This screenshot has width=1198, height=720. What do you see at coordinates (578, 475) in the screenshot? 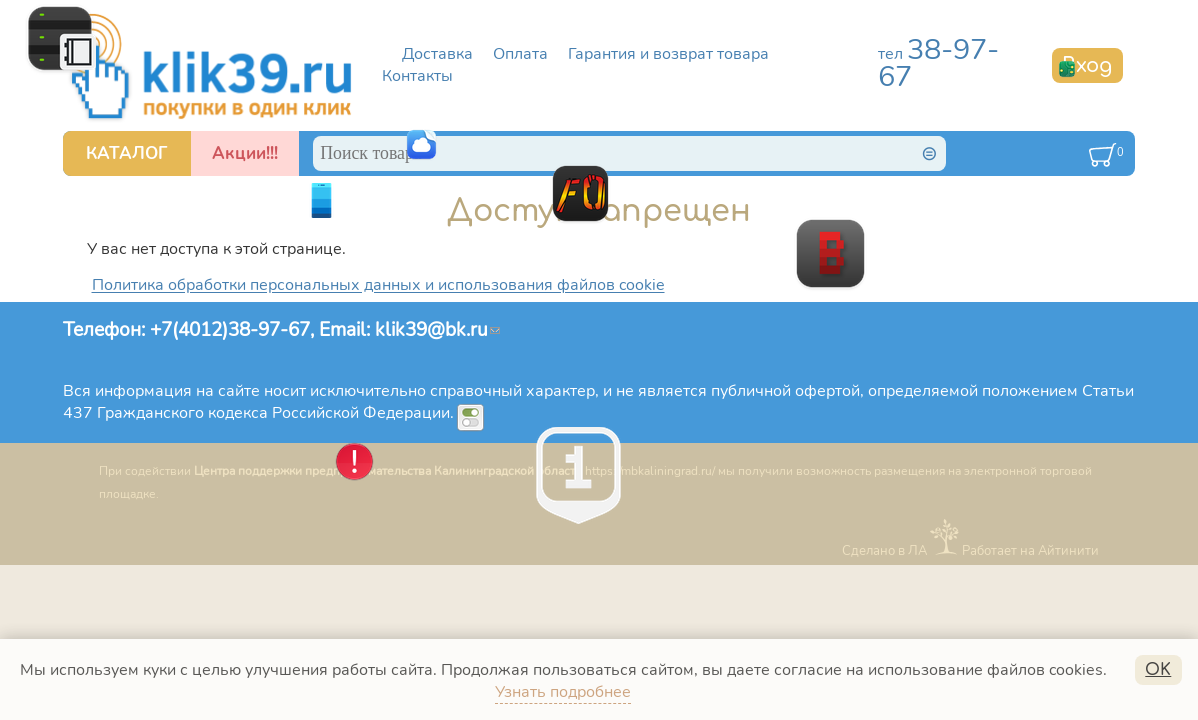
I see `indicates num lock is enabled` at bounding box center [578, 475].